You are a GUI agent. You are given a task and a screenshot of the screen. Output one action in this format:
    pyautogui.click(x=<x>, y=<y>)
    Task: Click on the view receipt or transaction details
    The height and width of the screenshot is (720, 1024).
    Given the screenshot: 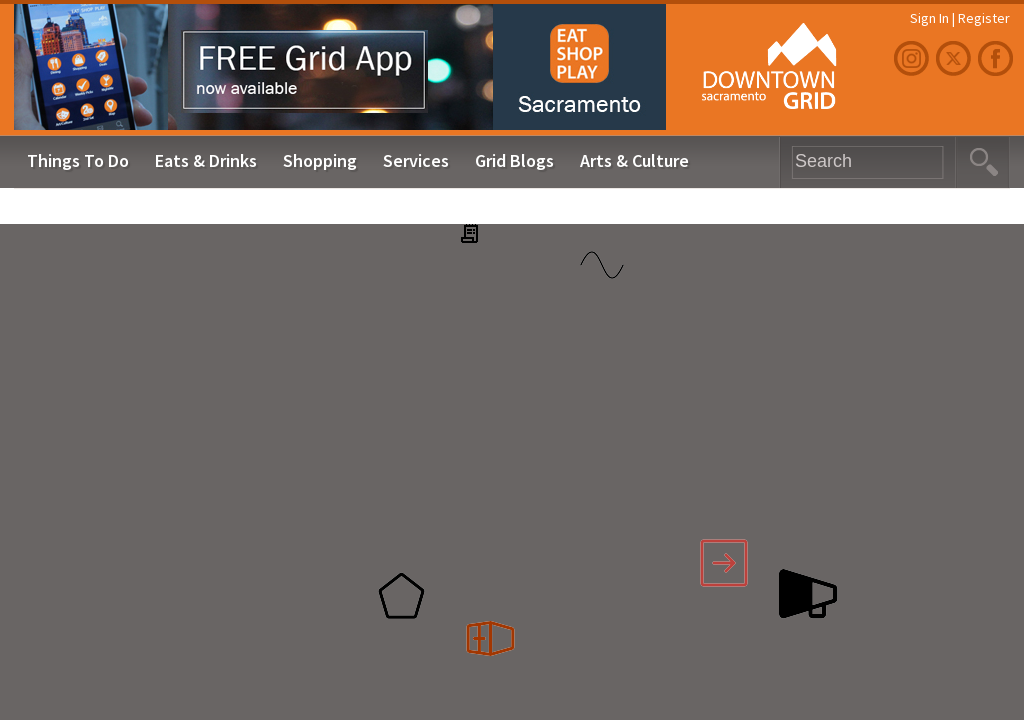 What is the action you would take?
    pyautogui.click(x=469, y=233)
    